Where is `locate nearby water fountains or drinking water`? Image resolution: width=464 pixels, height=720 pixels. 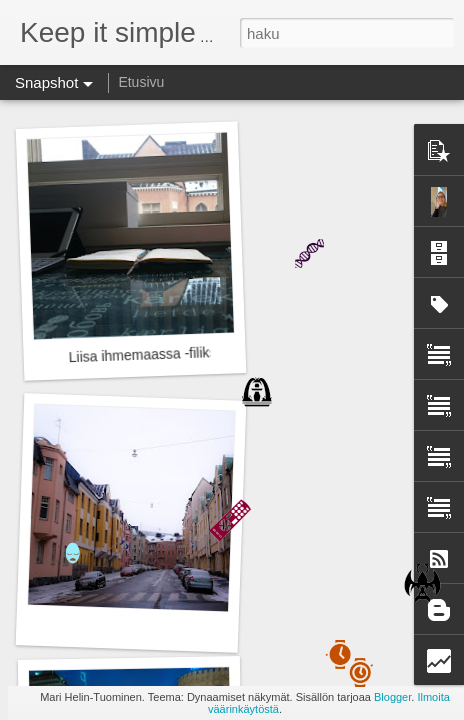
locate nearby water fountains or drinking water is located at coordinates (257, 392).